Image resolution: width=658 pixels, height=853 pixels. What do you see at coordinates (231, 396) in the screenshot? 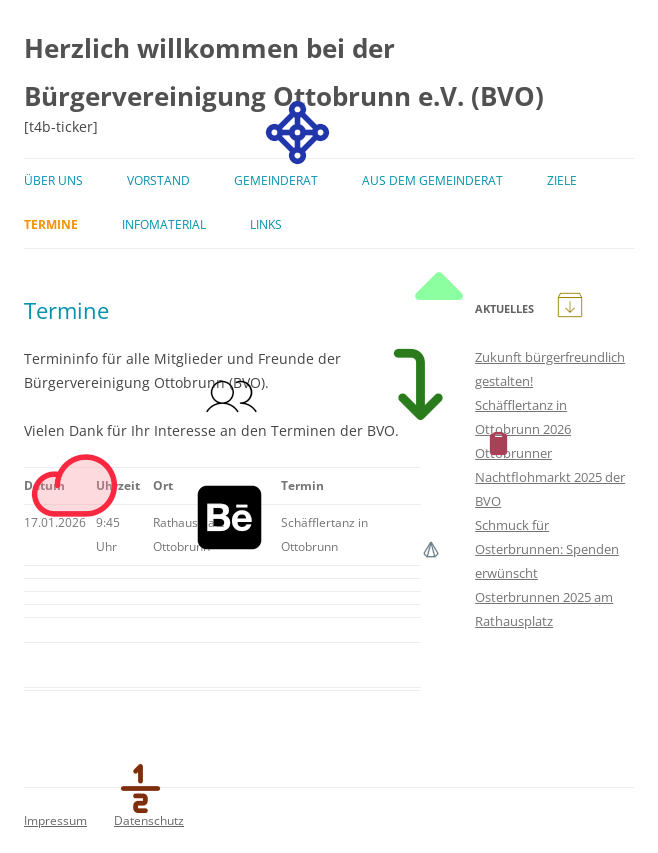
I see `view all users or contacts` at bounding box center [231, 396].